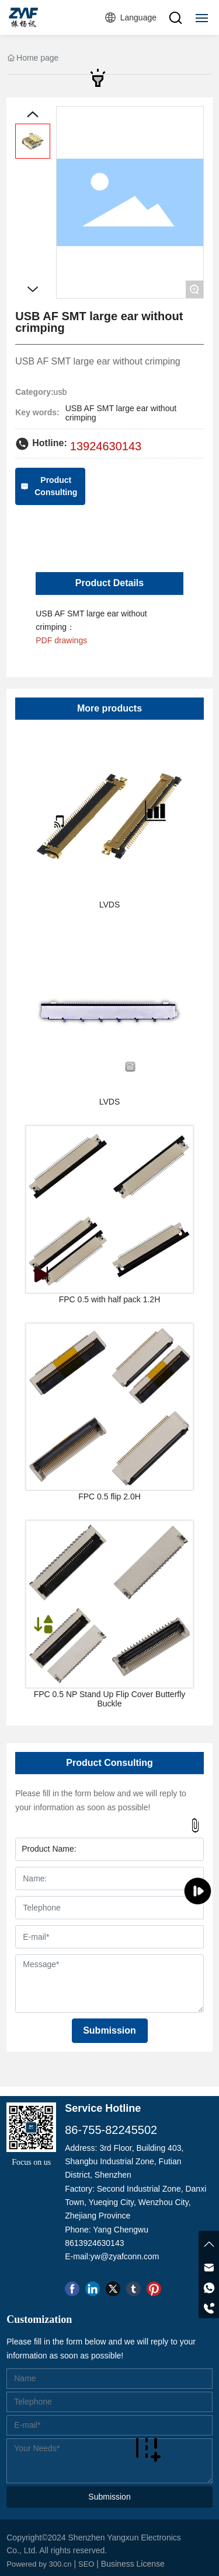 This screenshot has height=2576, width=219. I want to click on skip to the next track, so click(41, 1274).